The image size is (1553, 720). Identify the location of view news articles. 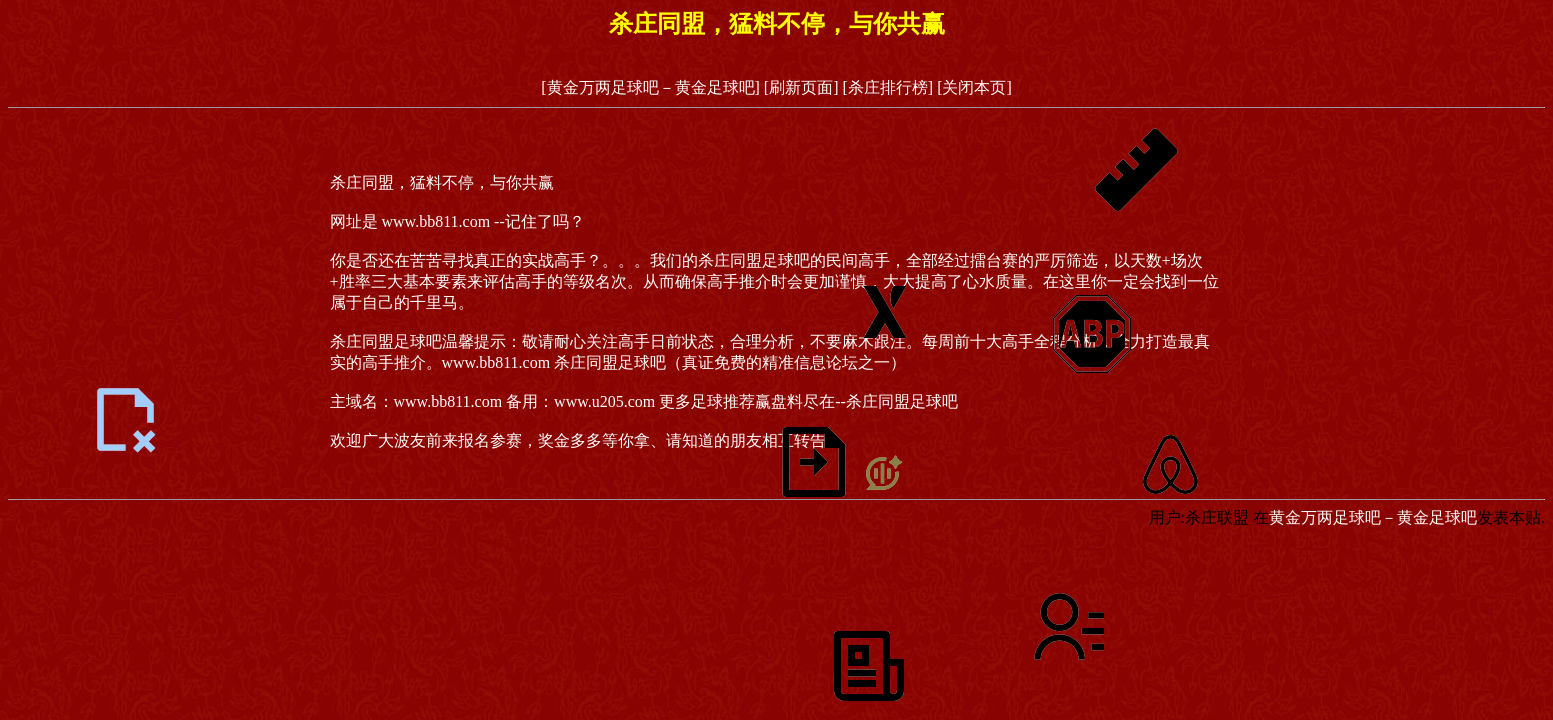
(869, 666).